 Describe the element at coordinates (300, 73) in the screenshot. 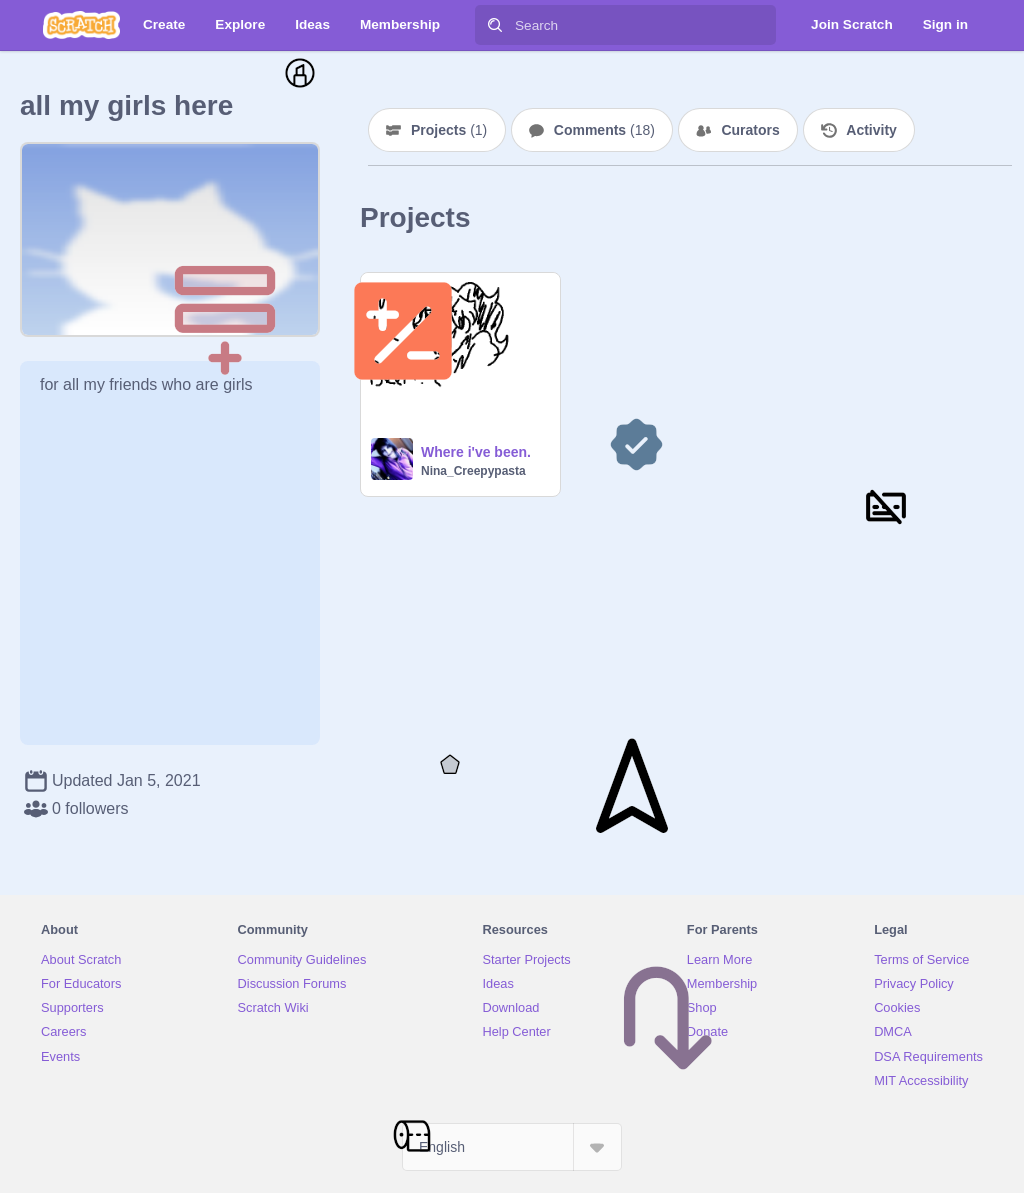

I see `highlight or mark selected text` at that location.